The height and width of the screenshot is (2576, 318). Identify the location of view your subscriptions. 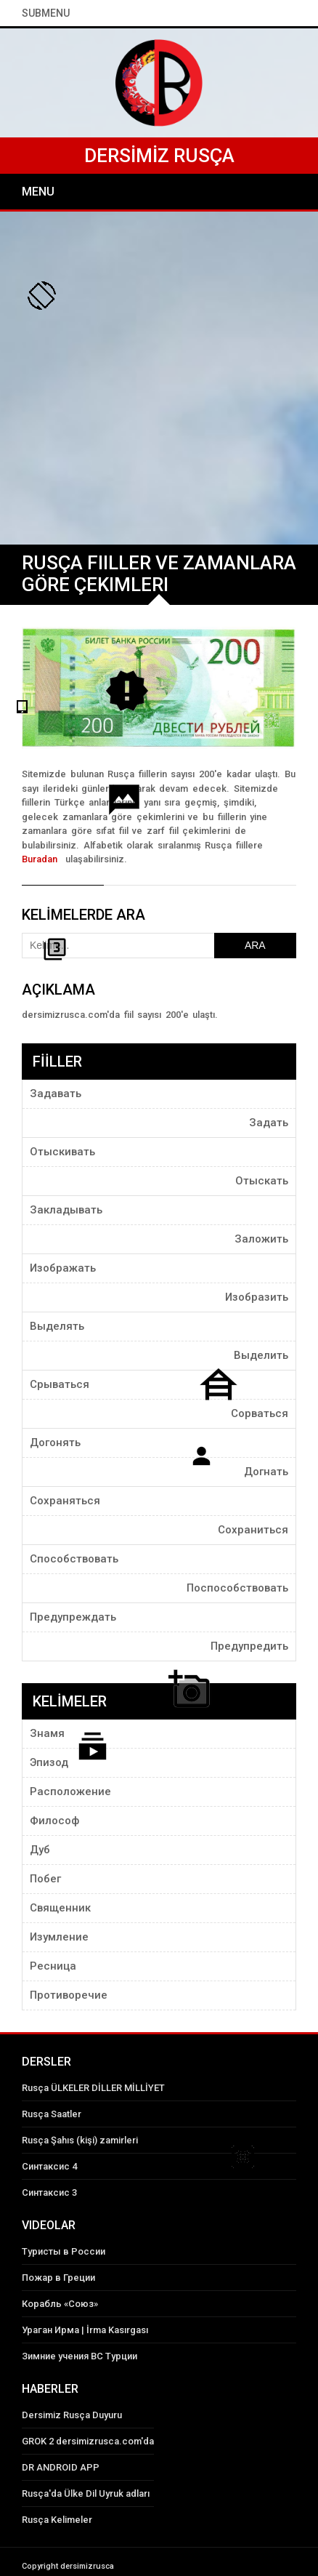
(92, 1746).